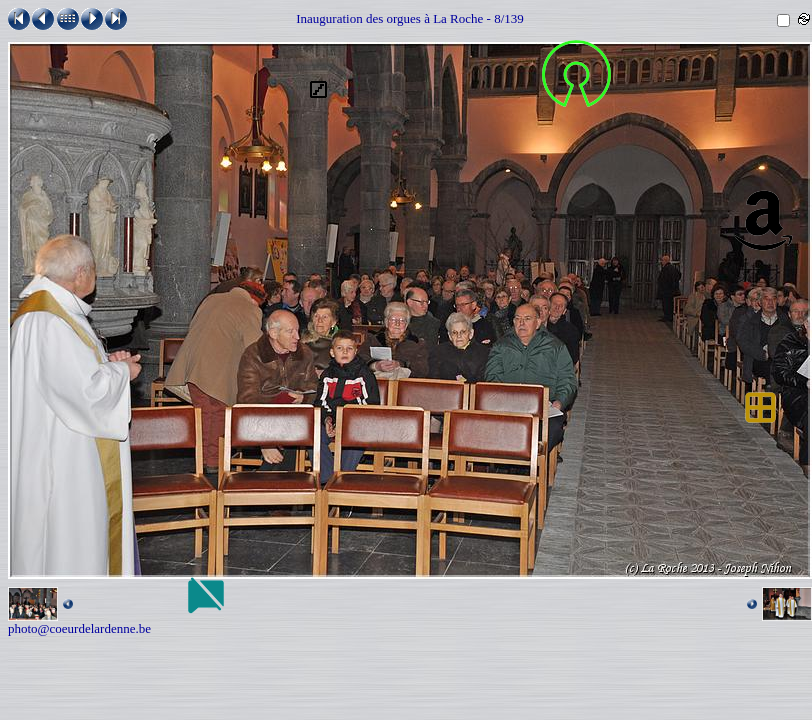 This screenshot has height=720, width=812. What do you see at coordinates (576, 73) in the screenshot?
I see `open source initiative logo` at bounding box center [576, 73].